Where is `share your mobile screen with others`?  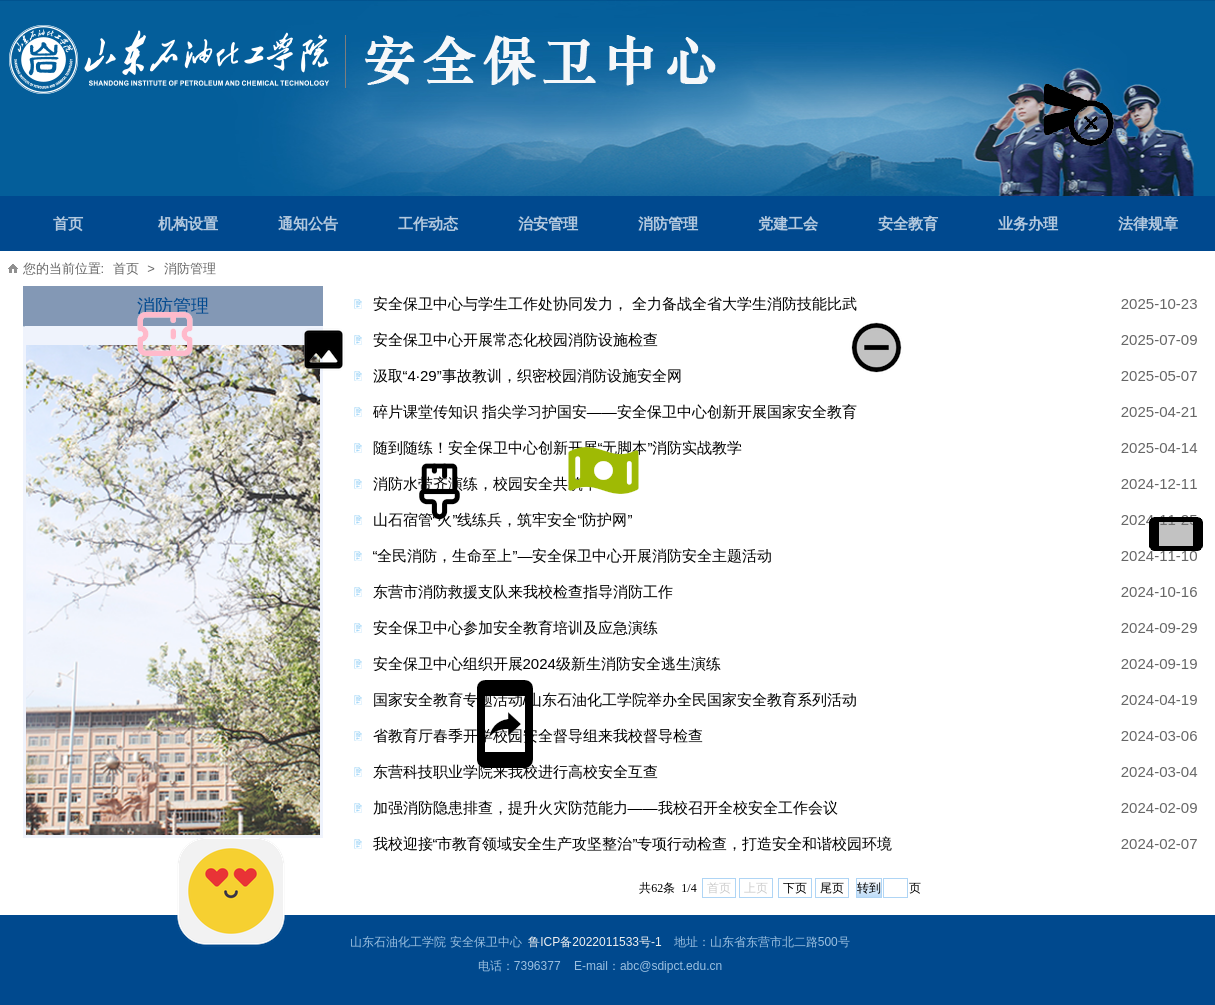
share your mobile screen with others is located at coordinates (505, 724).